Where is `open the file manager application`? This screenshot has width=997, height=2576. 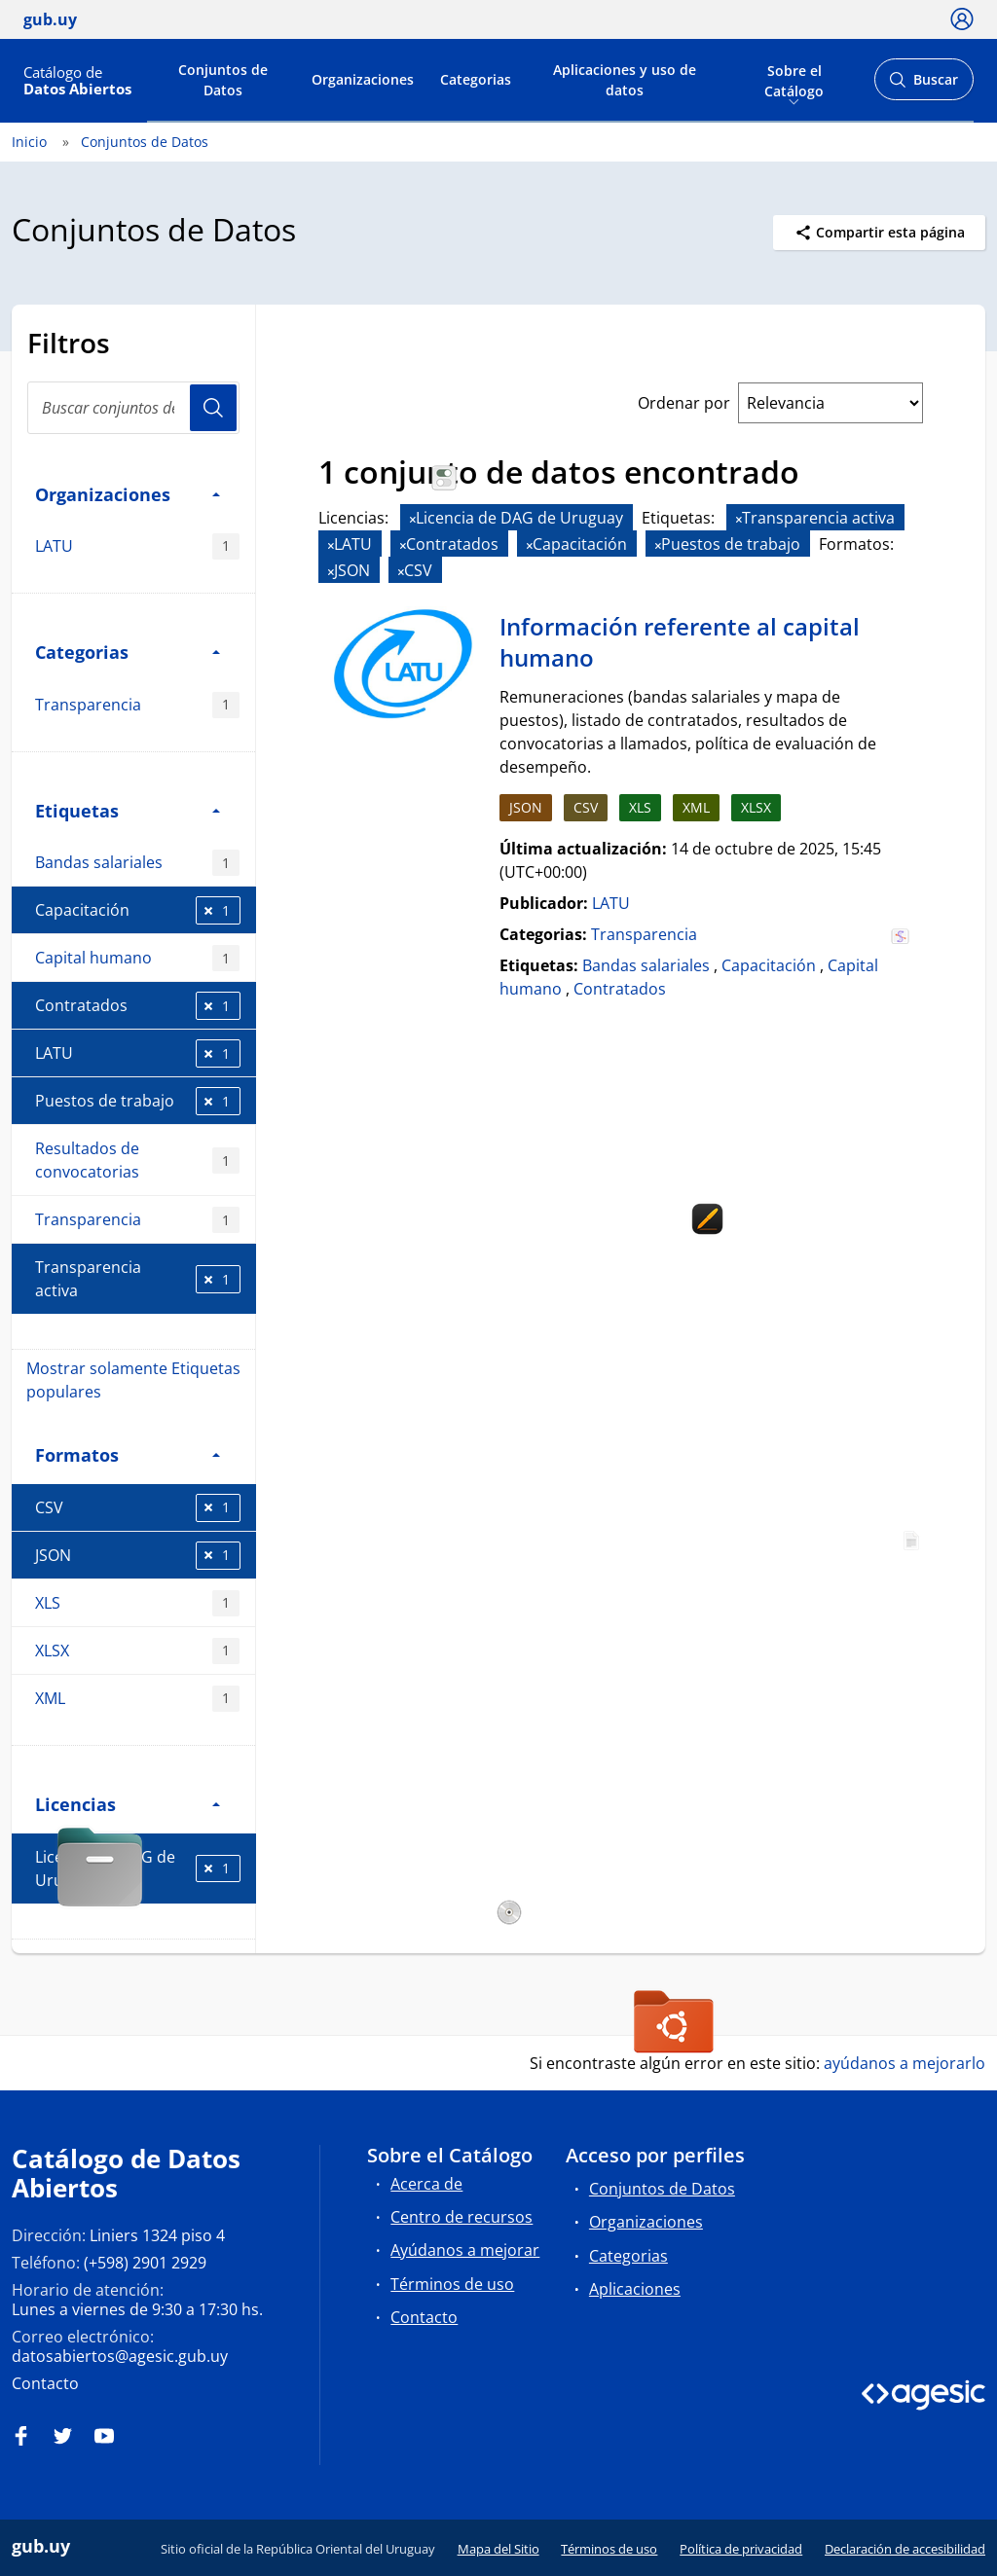
open the file manager application is located at coordinates (99, 1867).